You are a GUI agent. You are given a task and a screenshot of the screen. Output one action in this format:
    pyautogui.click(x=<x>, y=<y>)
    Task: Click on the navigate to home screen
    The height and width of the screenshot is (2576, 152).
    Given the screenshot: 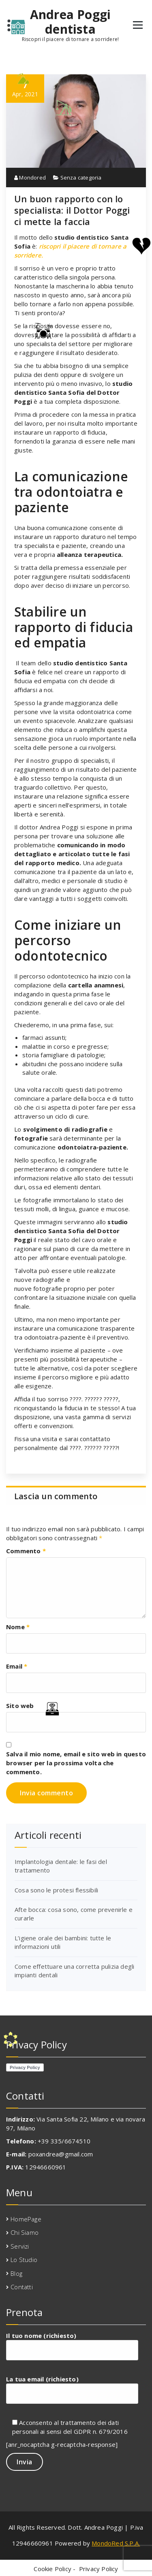 What is the action you would take?
    pyautogui.click(x=18, y=27)
    